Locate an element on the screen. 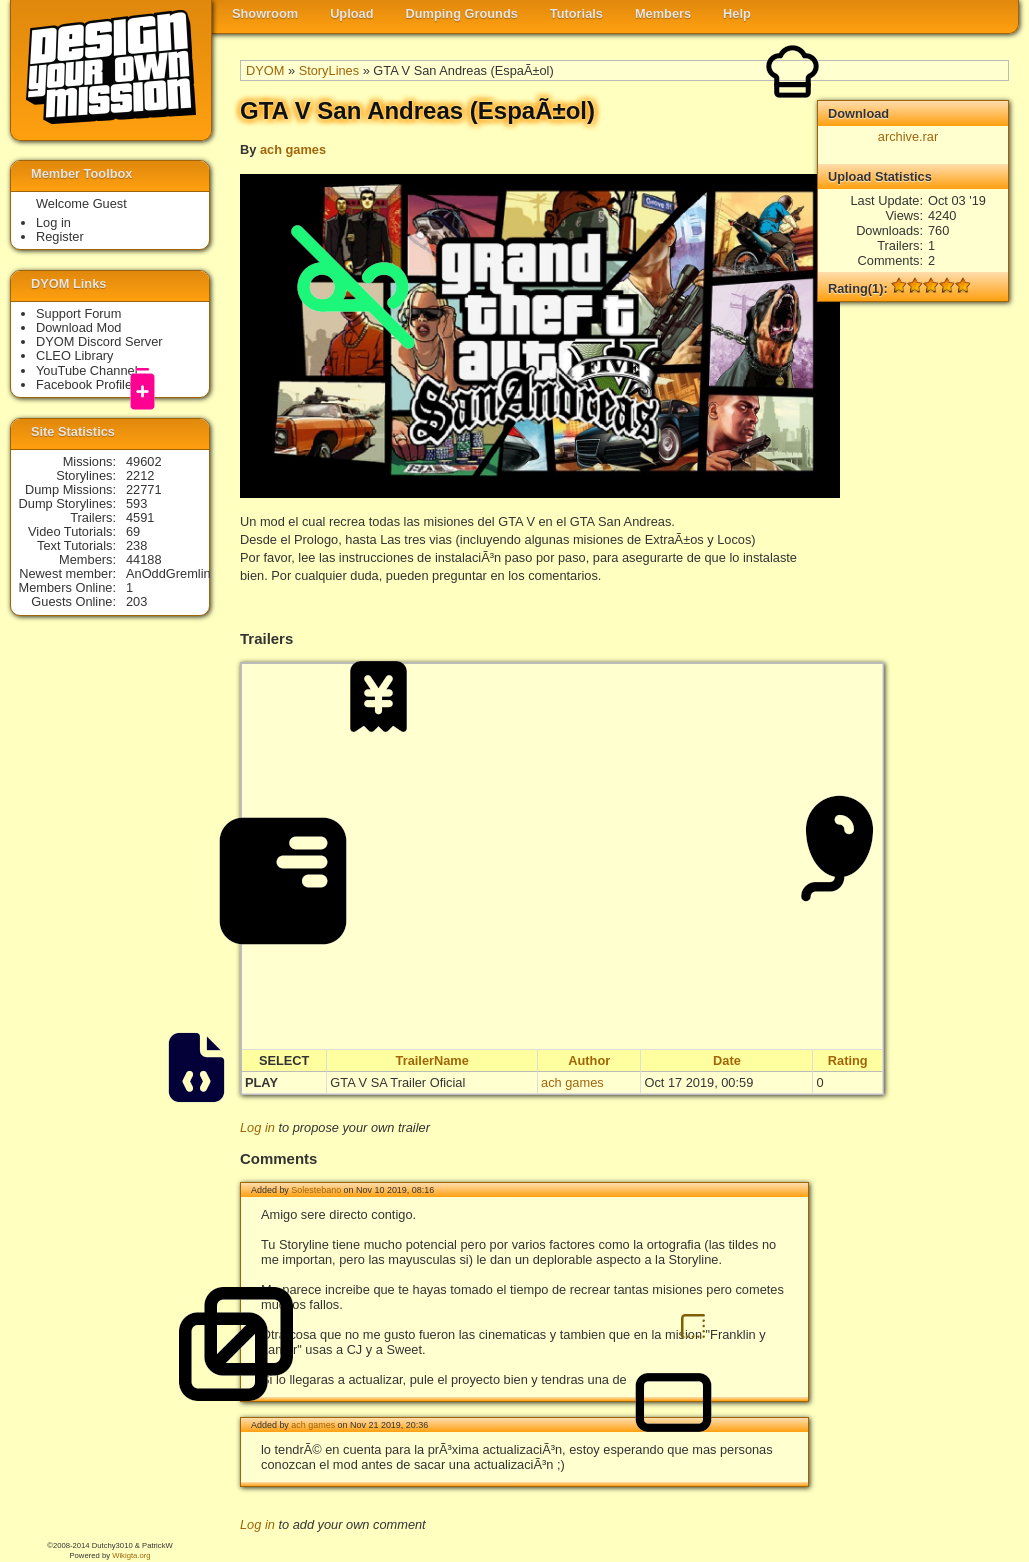 Image resolution: width=1029 pixels, height=1562 pixels. view yen currency receipt is located at coordinates (378, 696).